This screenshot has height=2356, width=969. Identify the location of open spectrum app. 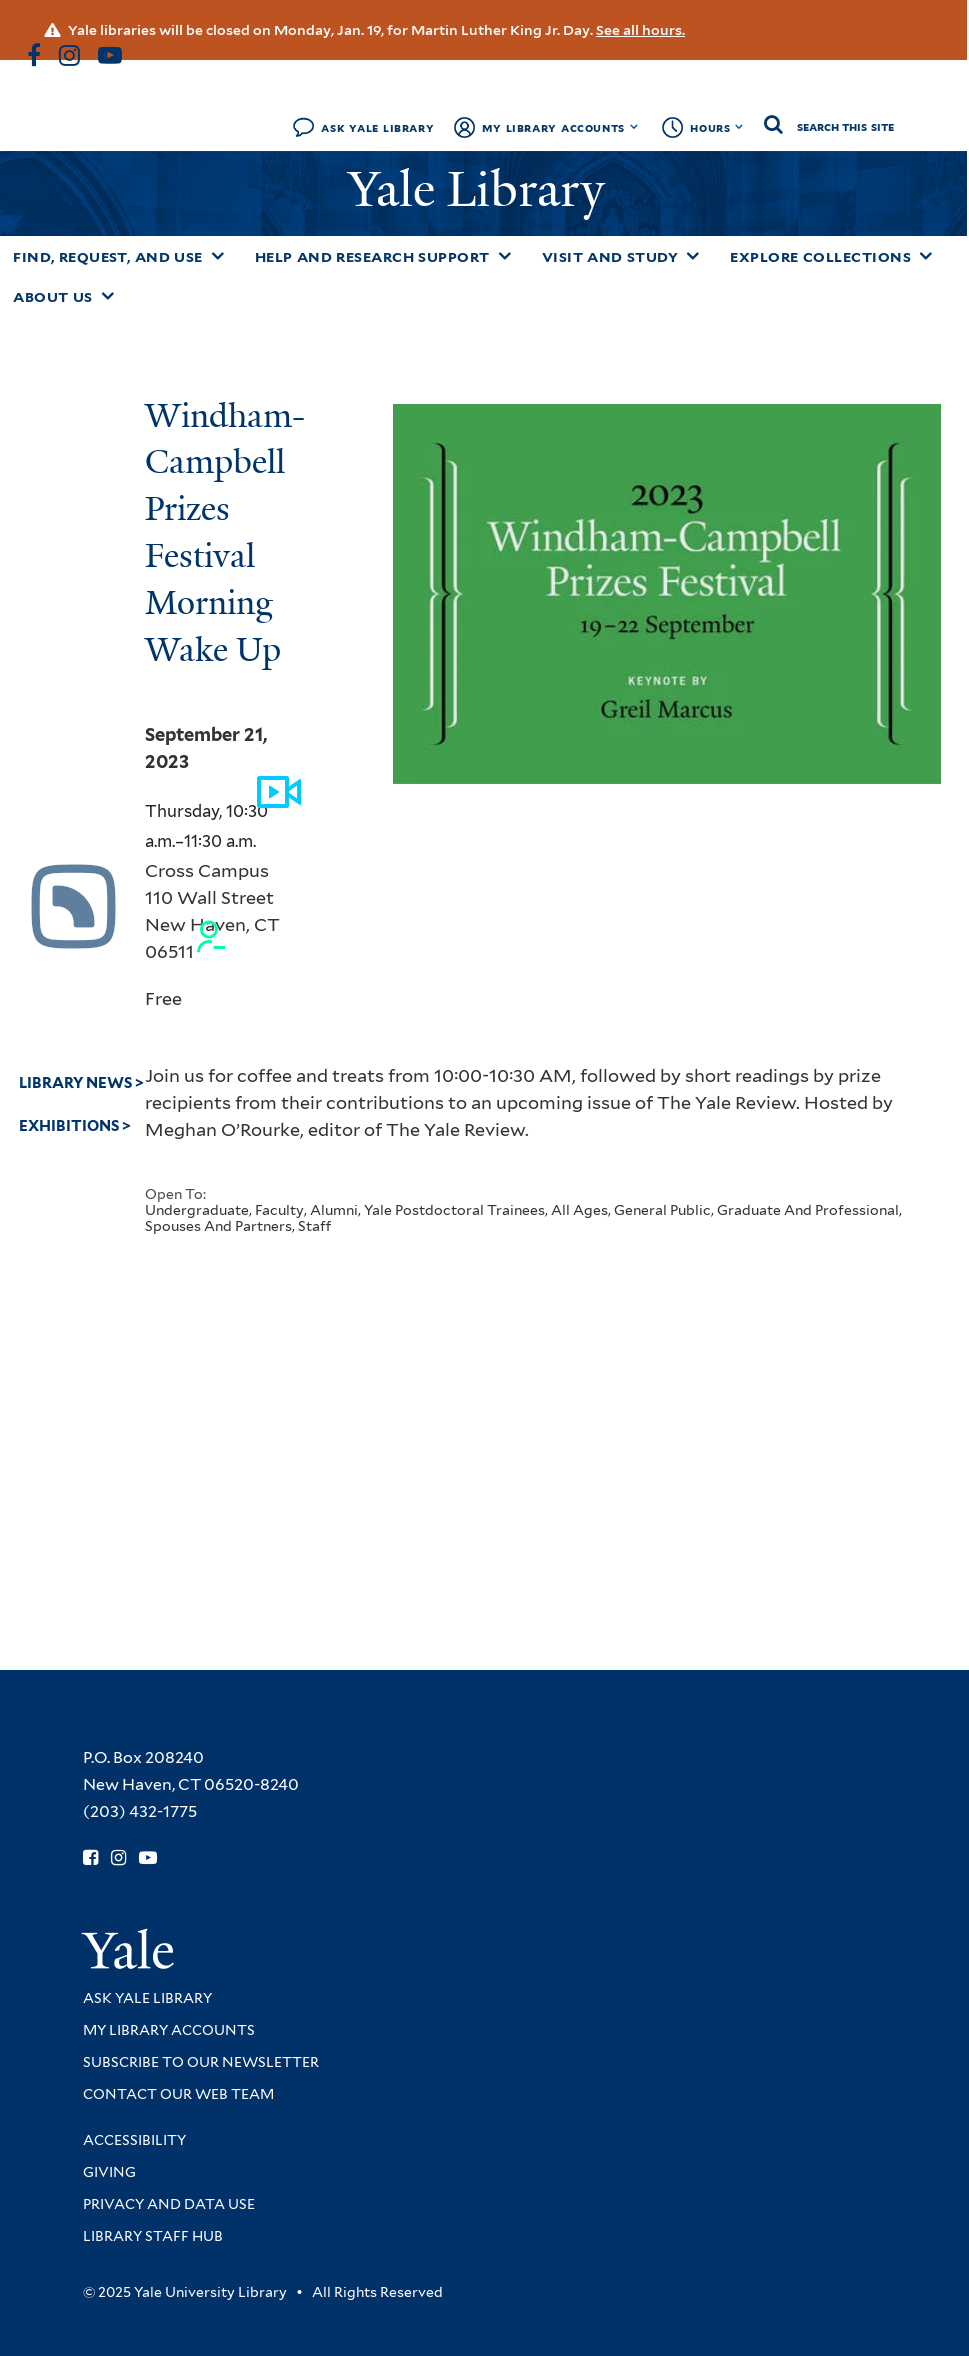
(73, 906).